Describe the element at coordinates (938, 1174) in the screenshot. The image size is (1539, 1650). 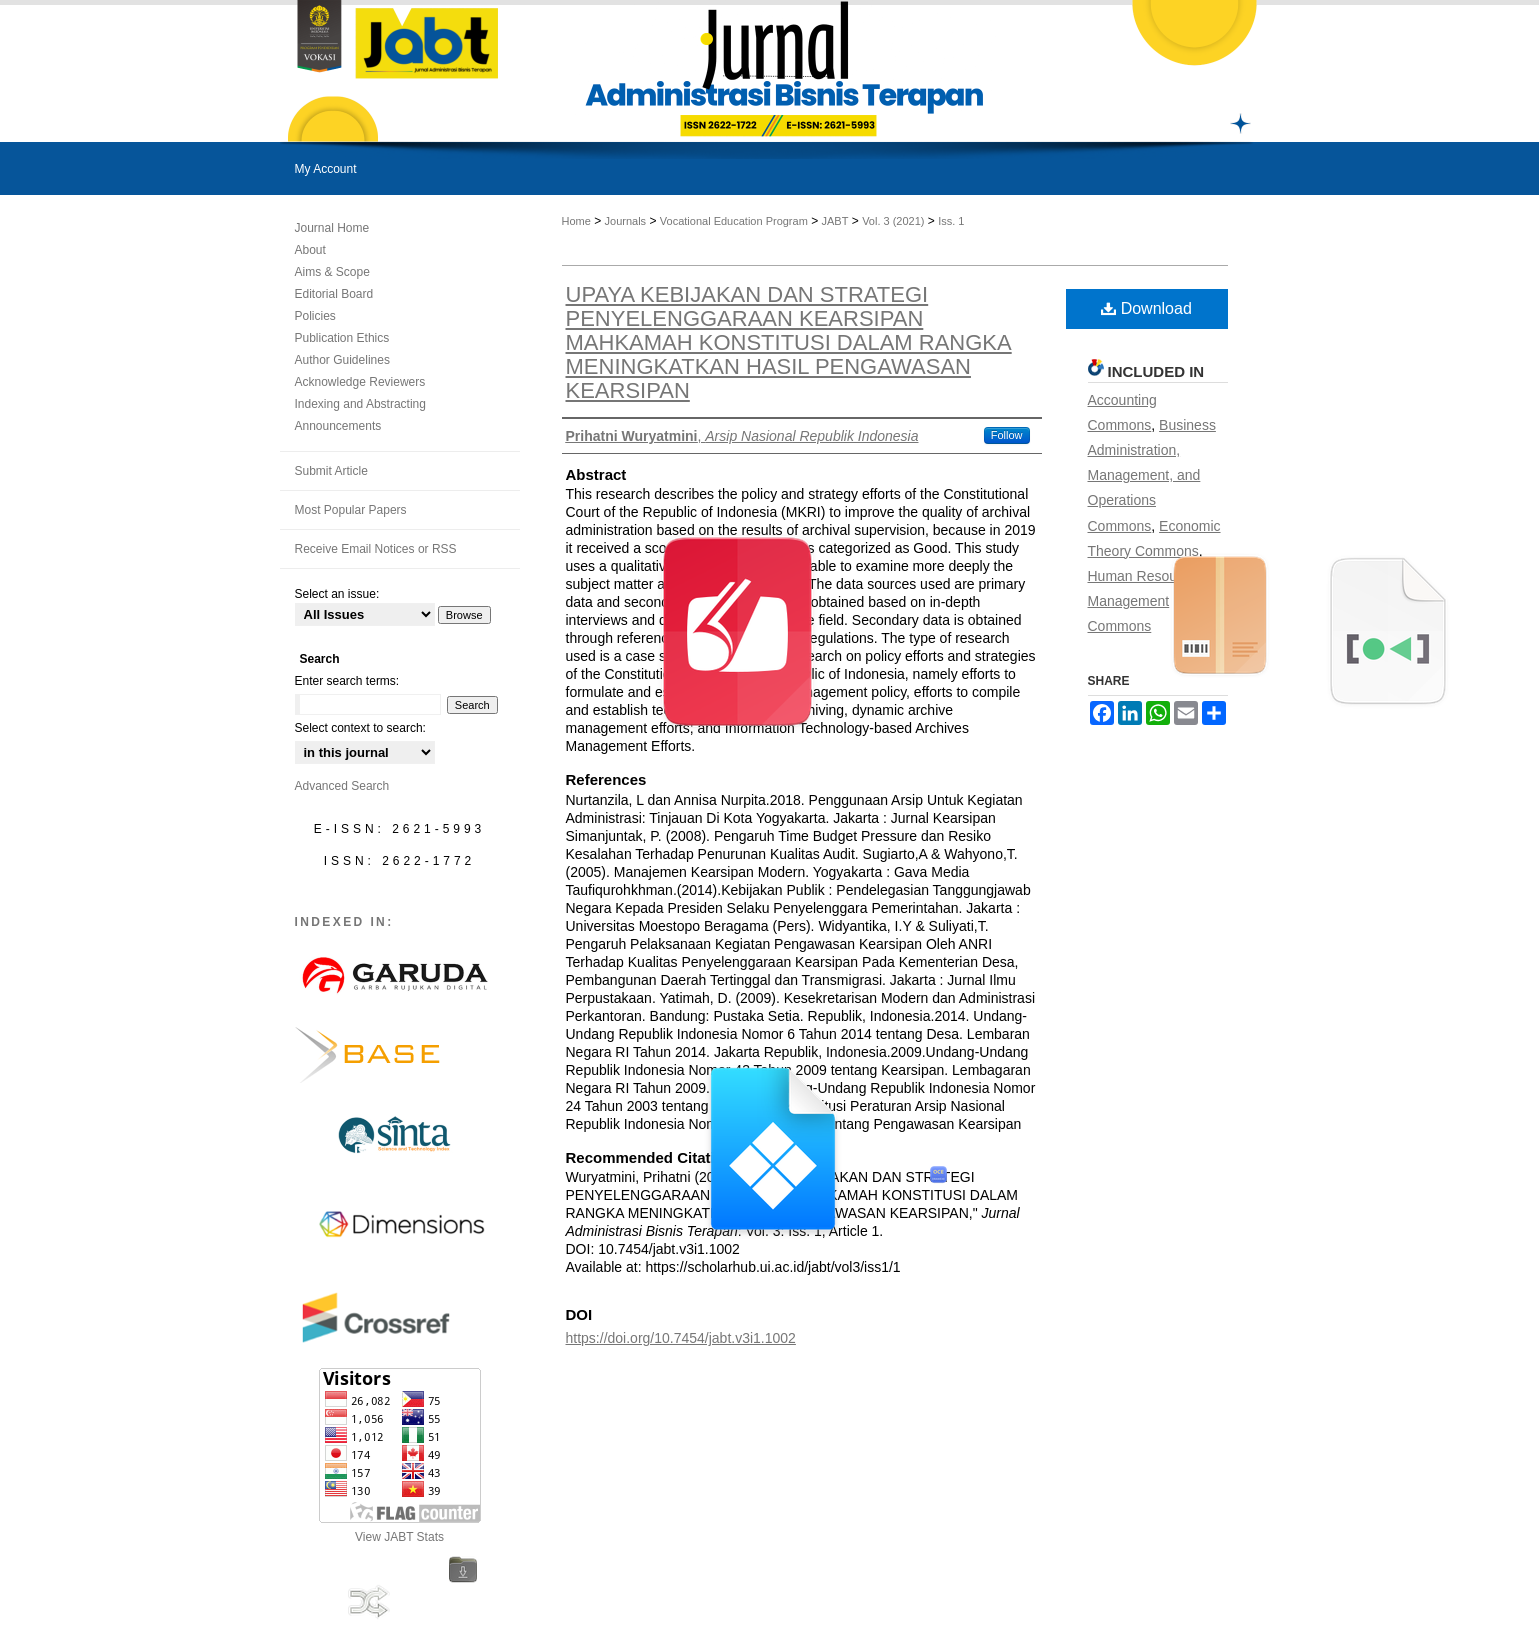
I see `open OCE DRAWEXE application` at that location.